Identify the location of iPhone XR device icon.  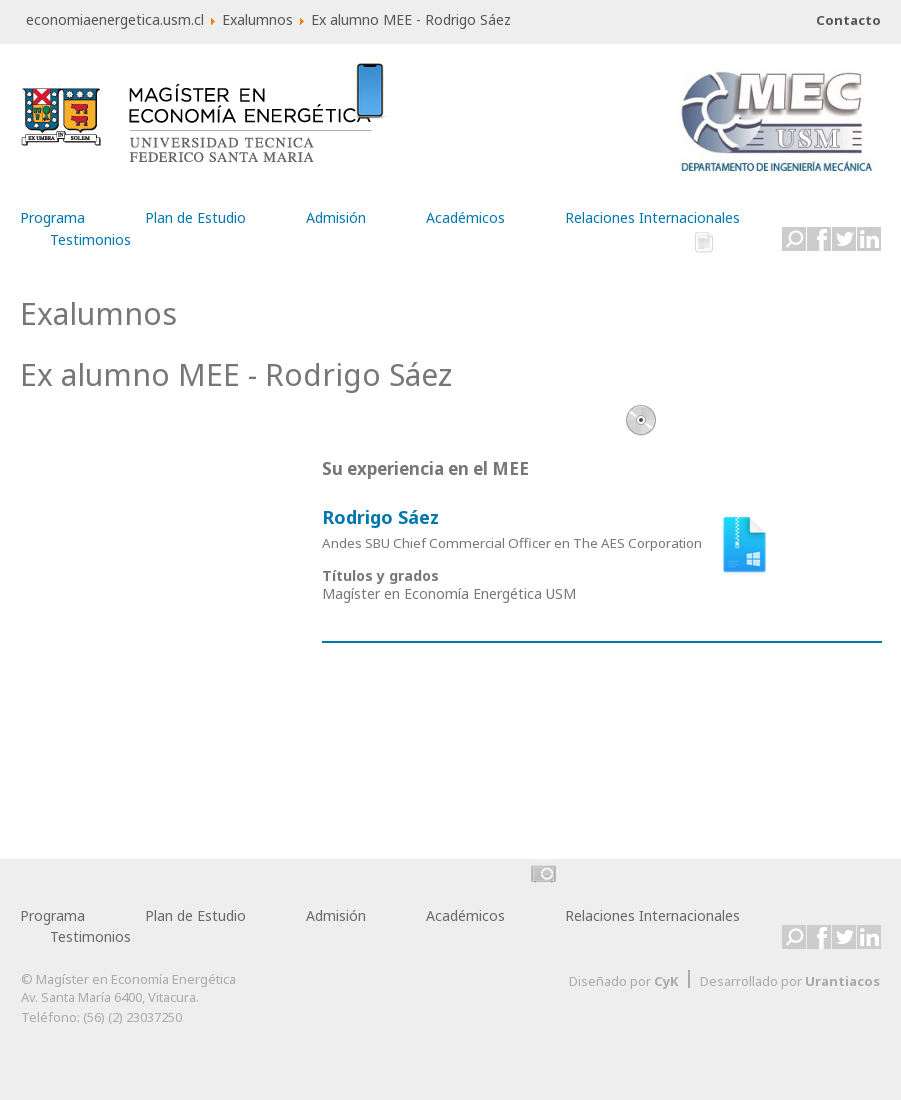
(370, 91).